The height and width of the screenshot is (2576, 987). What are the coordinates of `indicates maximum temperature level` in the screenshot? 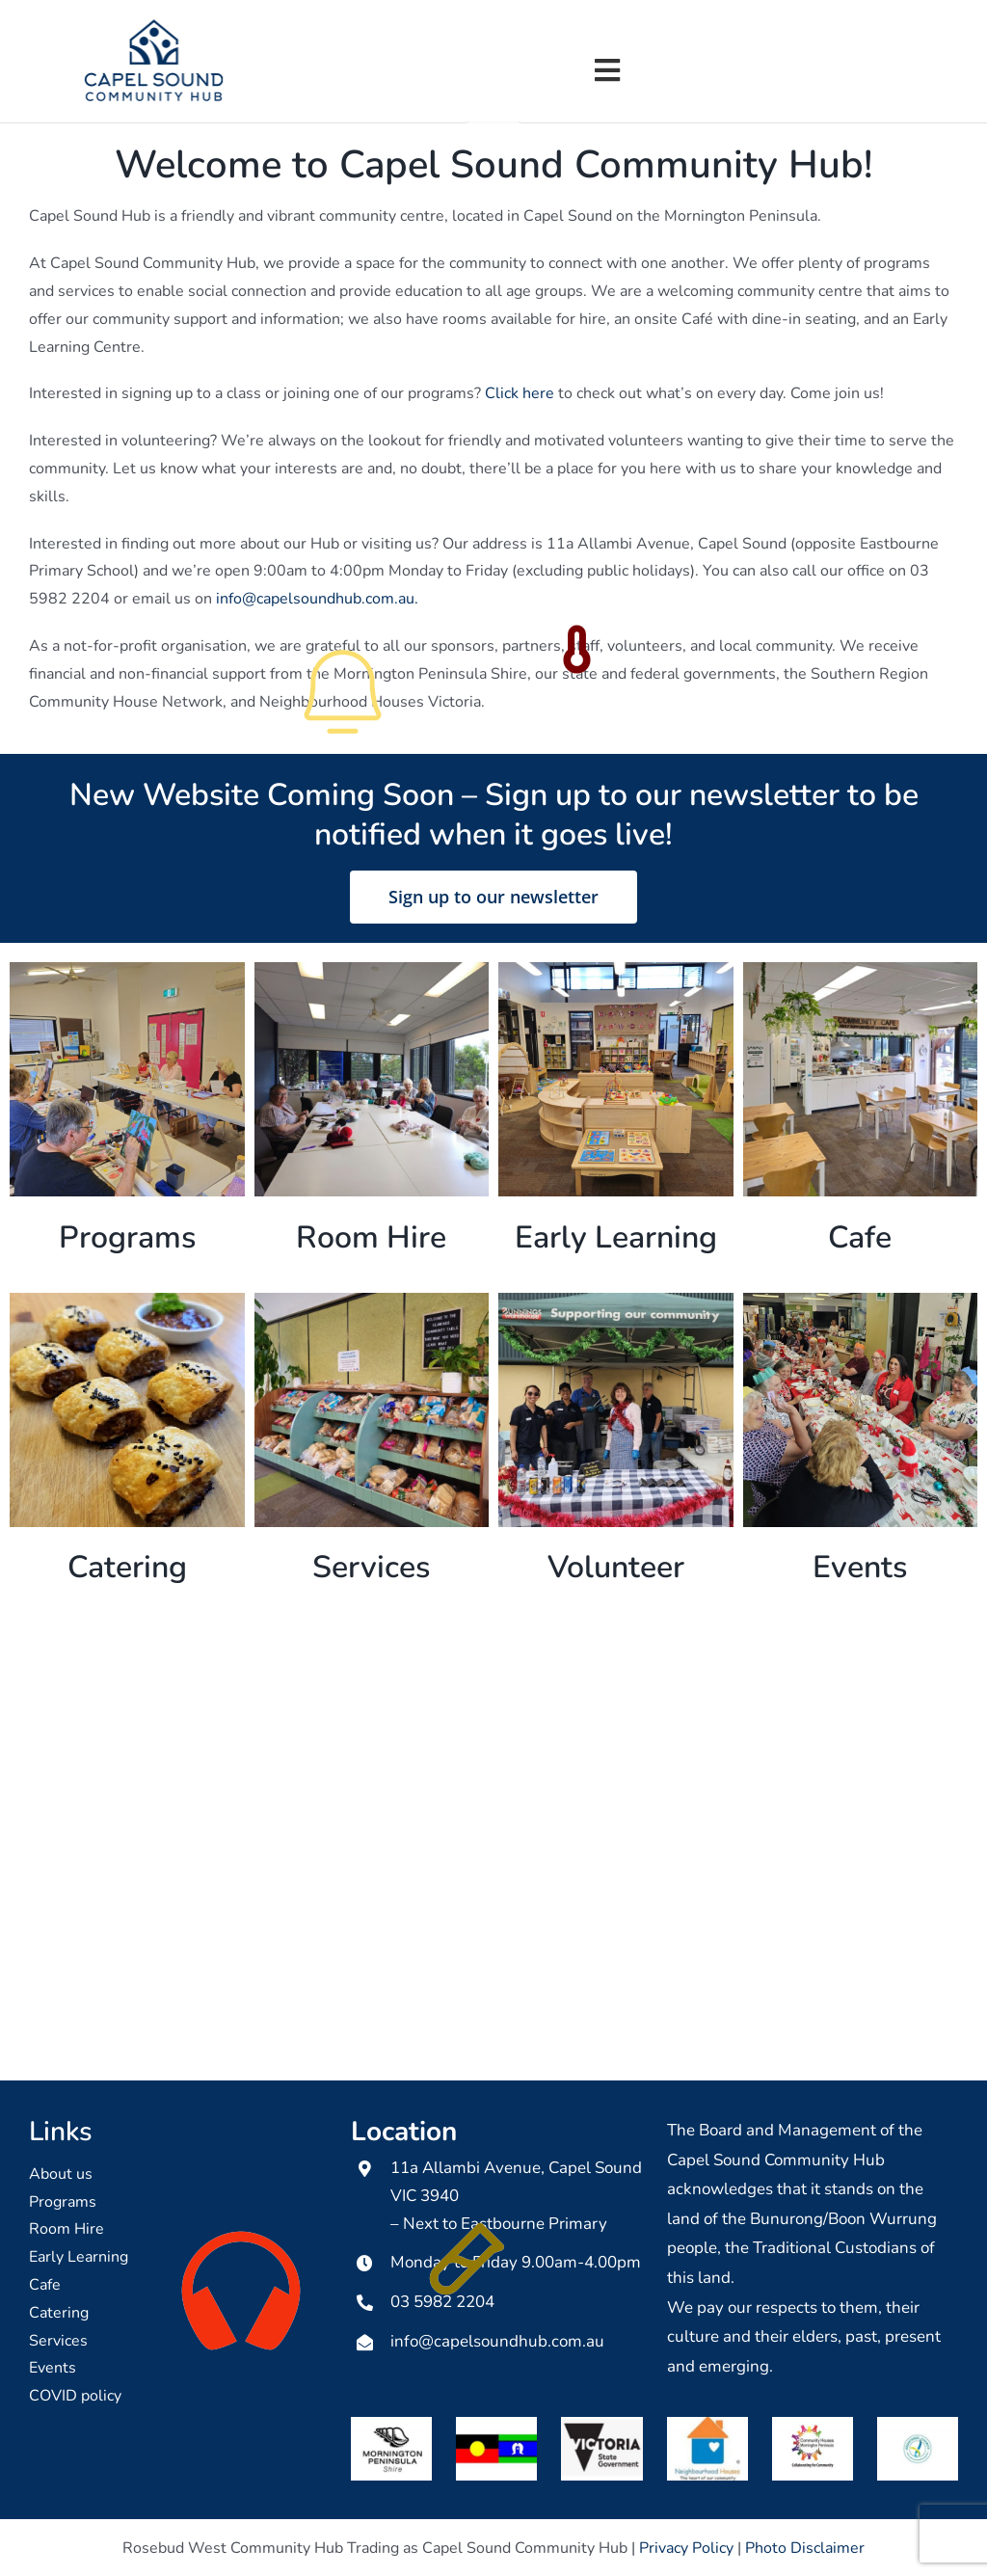 It's located at (576, 649).